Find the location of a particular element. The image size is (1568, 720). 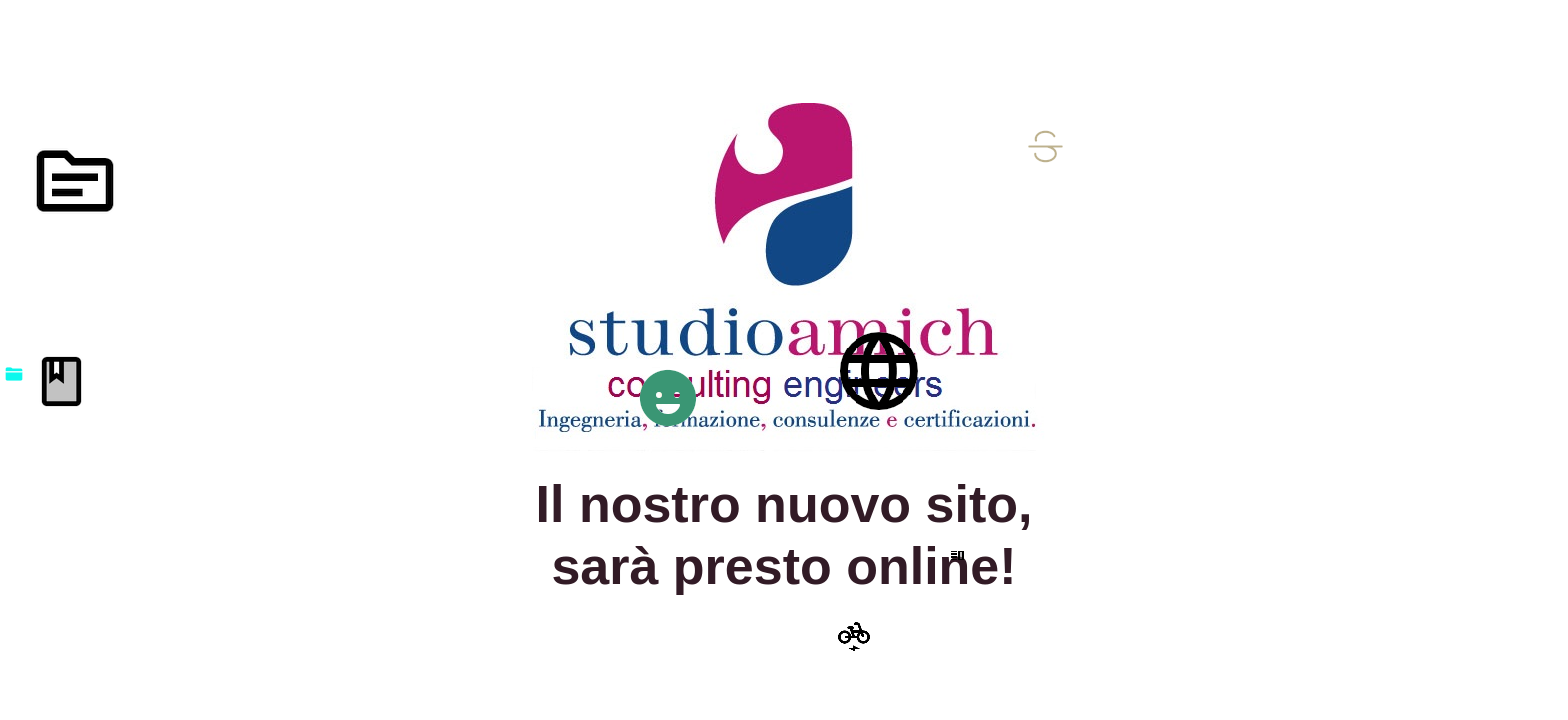

access your saved bookmarks or reading list is located at coordinates (61, 381).